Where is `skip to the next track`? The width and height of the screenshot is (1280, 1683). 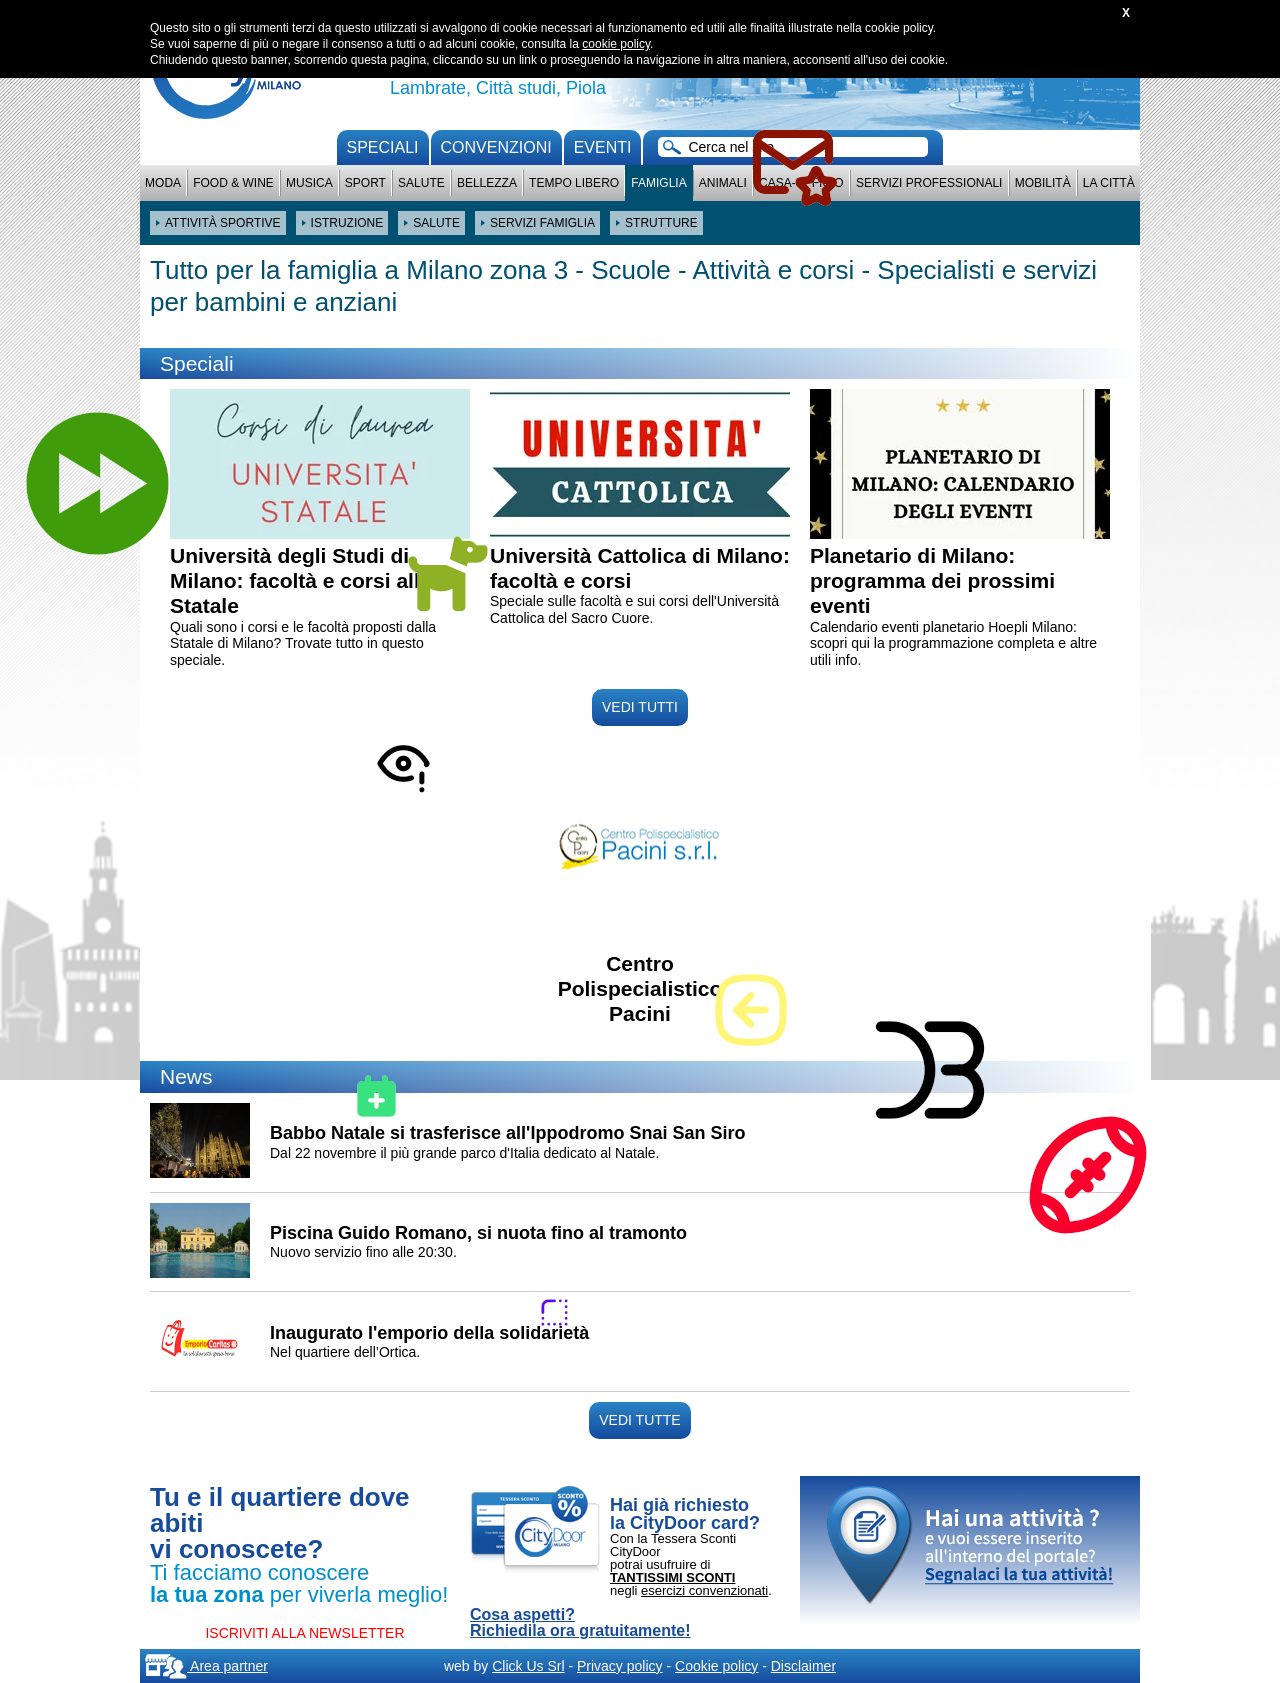
skip to the next track is located at coordinates (97, 483).